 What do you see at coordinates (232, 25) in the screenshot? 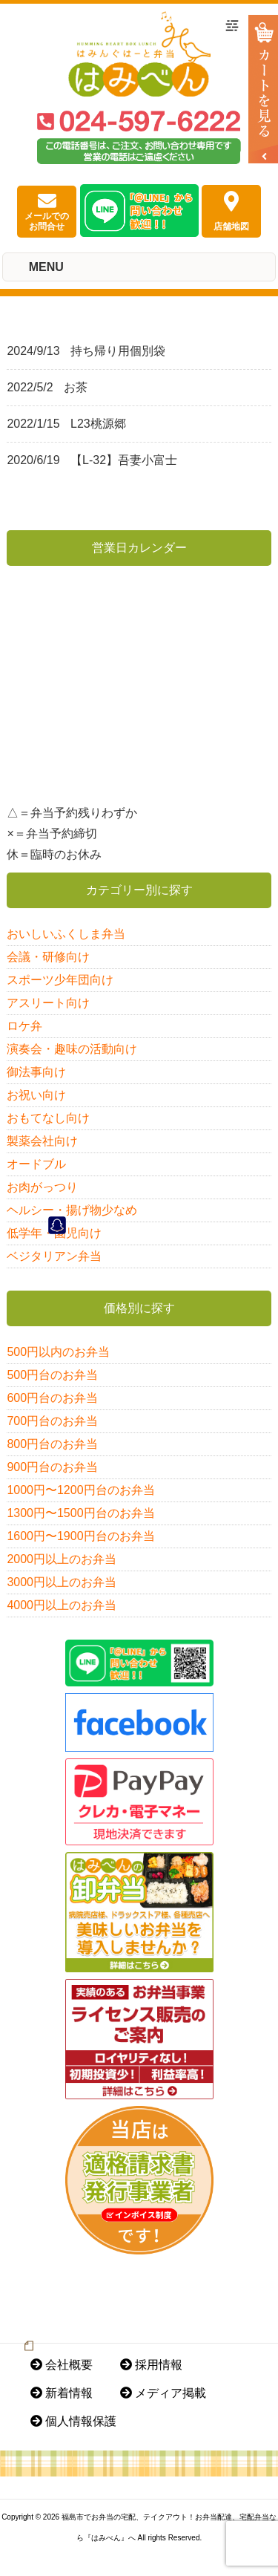
I see `indicates misty or foggy weather conditions` at bounding box center [232, 25].